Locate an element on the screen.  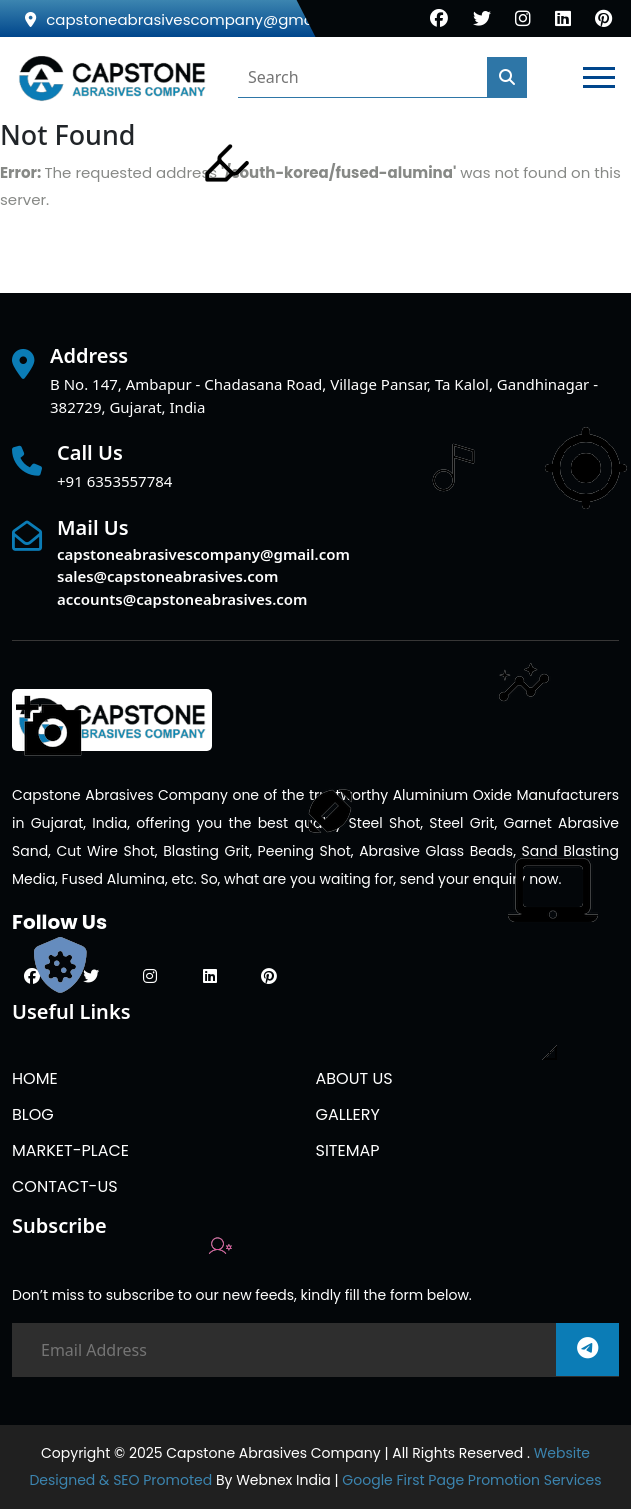
access music or audio player is located at coordinates (453, 466).